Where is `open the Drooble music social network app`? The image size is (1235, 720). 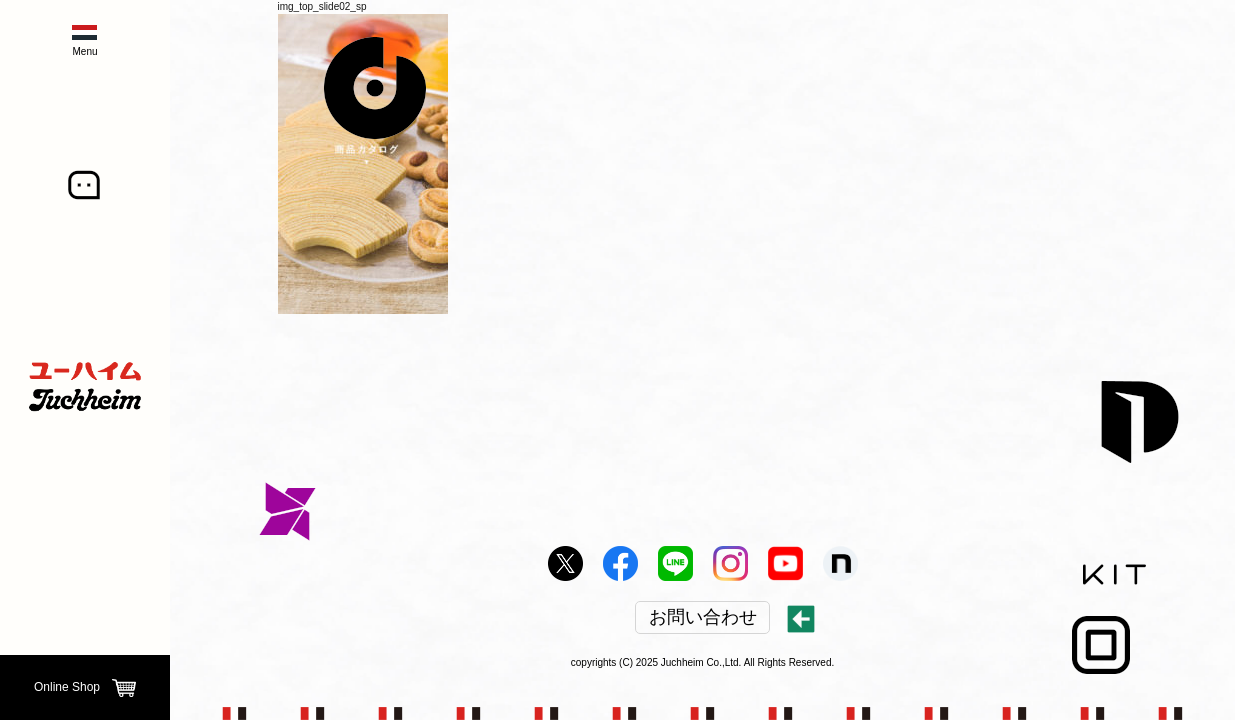
open the Drooble music social network app is located at coordinates (375, 88).